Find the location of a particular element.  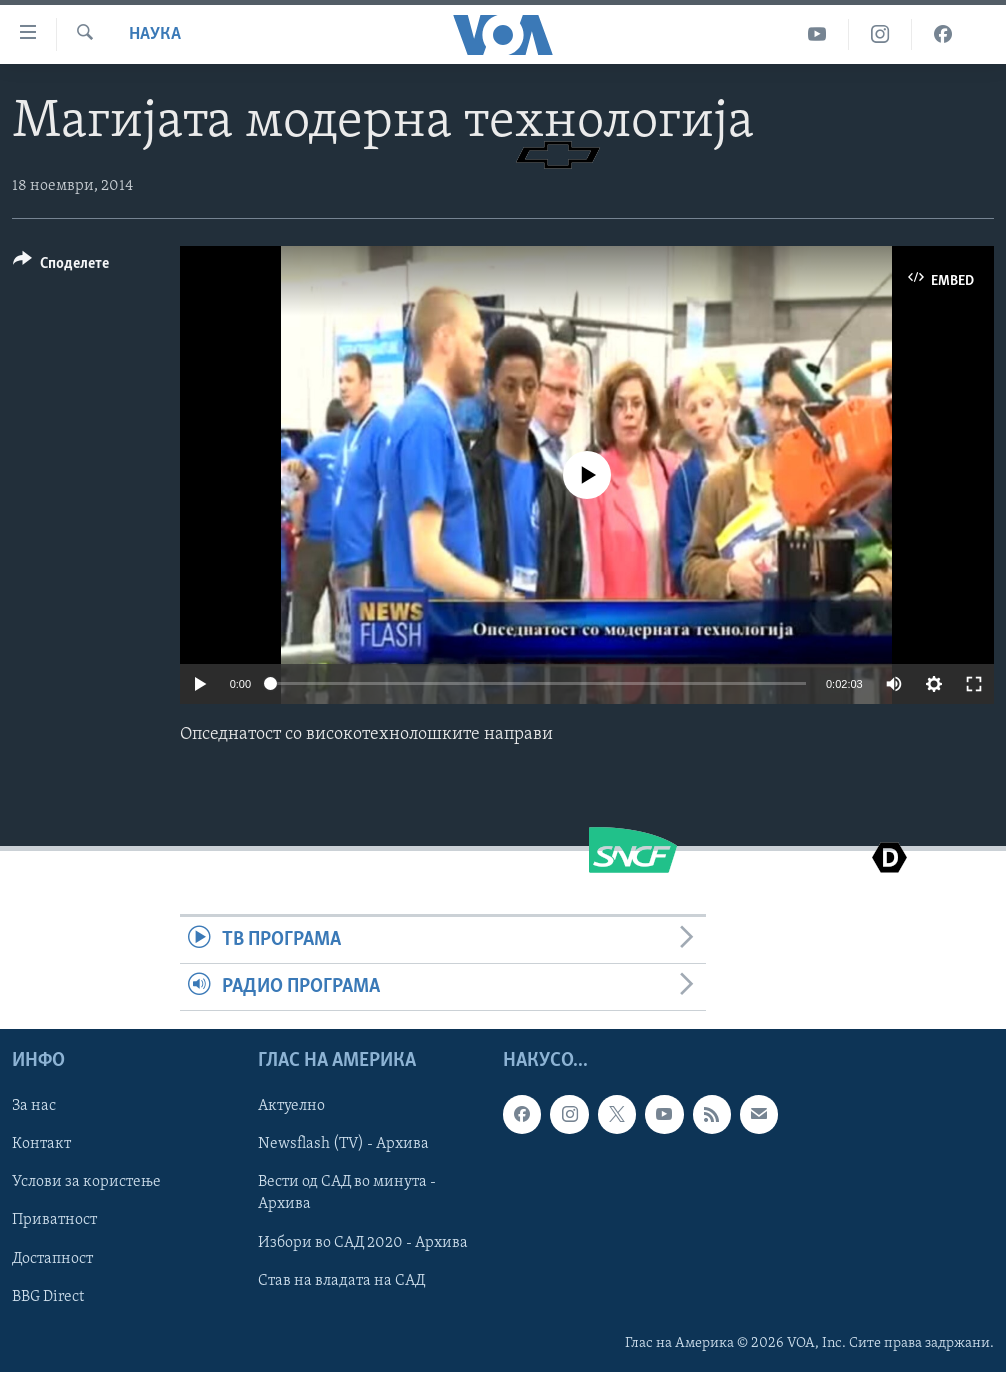

link to devpost profile or portfolio is located at coordinates (889, 857).